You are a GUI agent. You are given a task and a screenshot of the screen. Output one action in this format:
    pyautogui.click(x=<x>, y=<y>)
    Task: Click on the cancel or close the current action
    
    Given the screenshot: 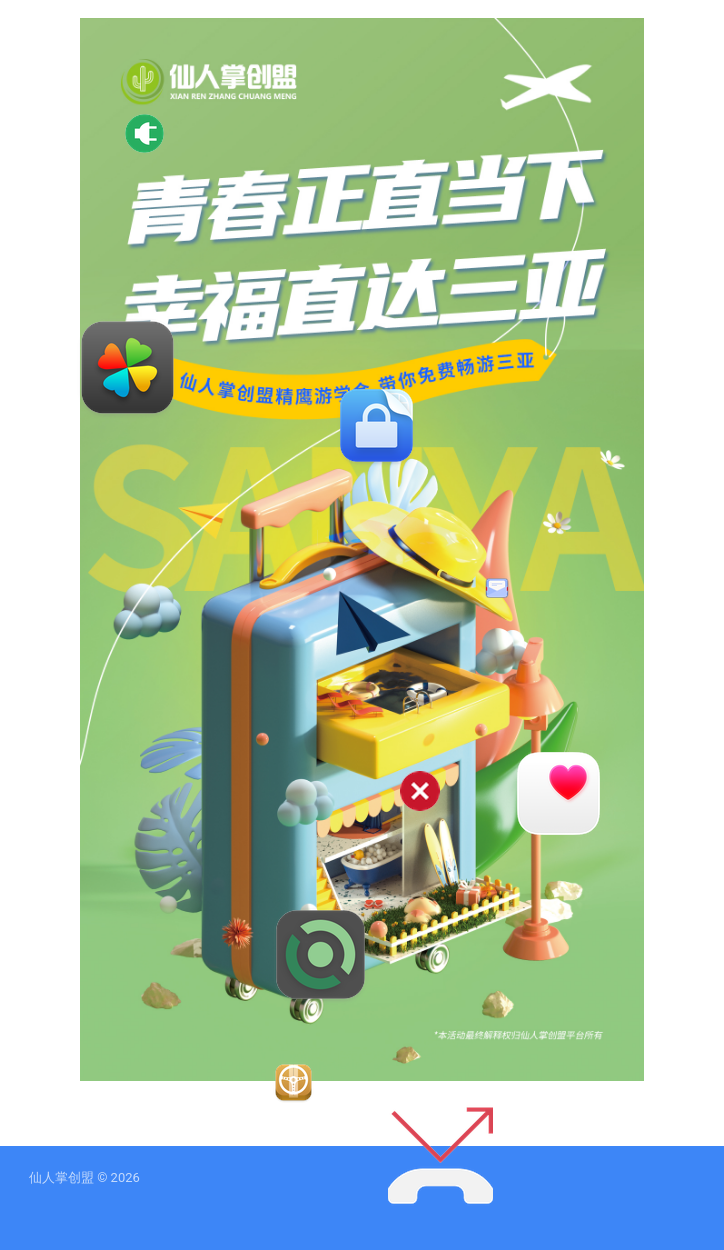 What is the action you would take?
    pyautogui.click(x=420, y=791)
    